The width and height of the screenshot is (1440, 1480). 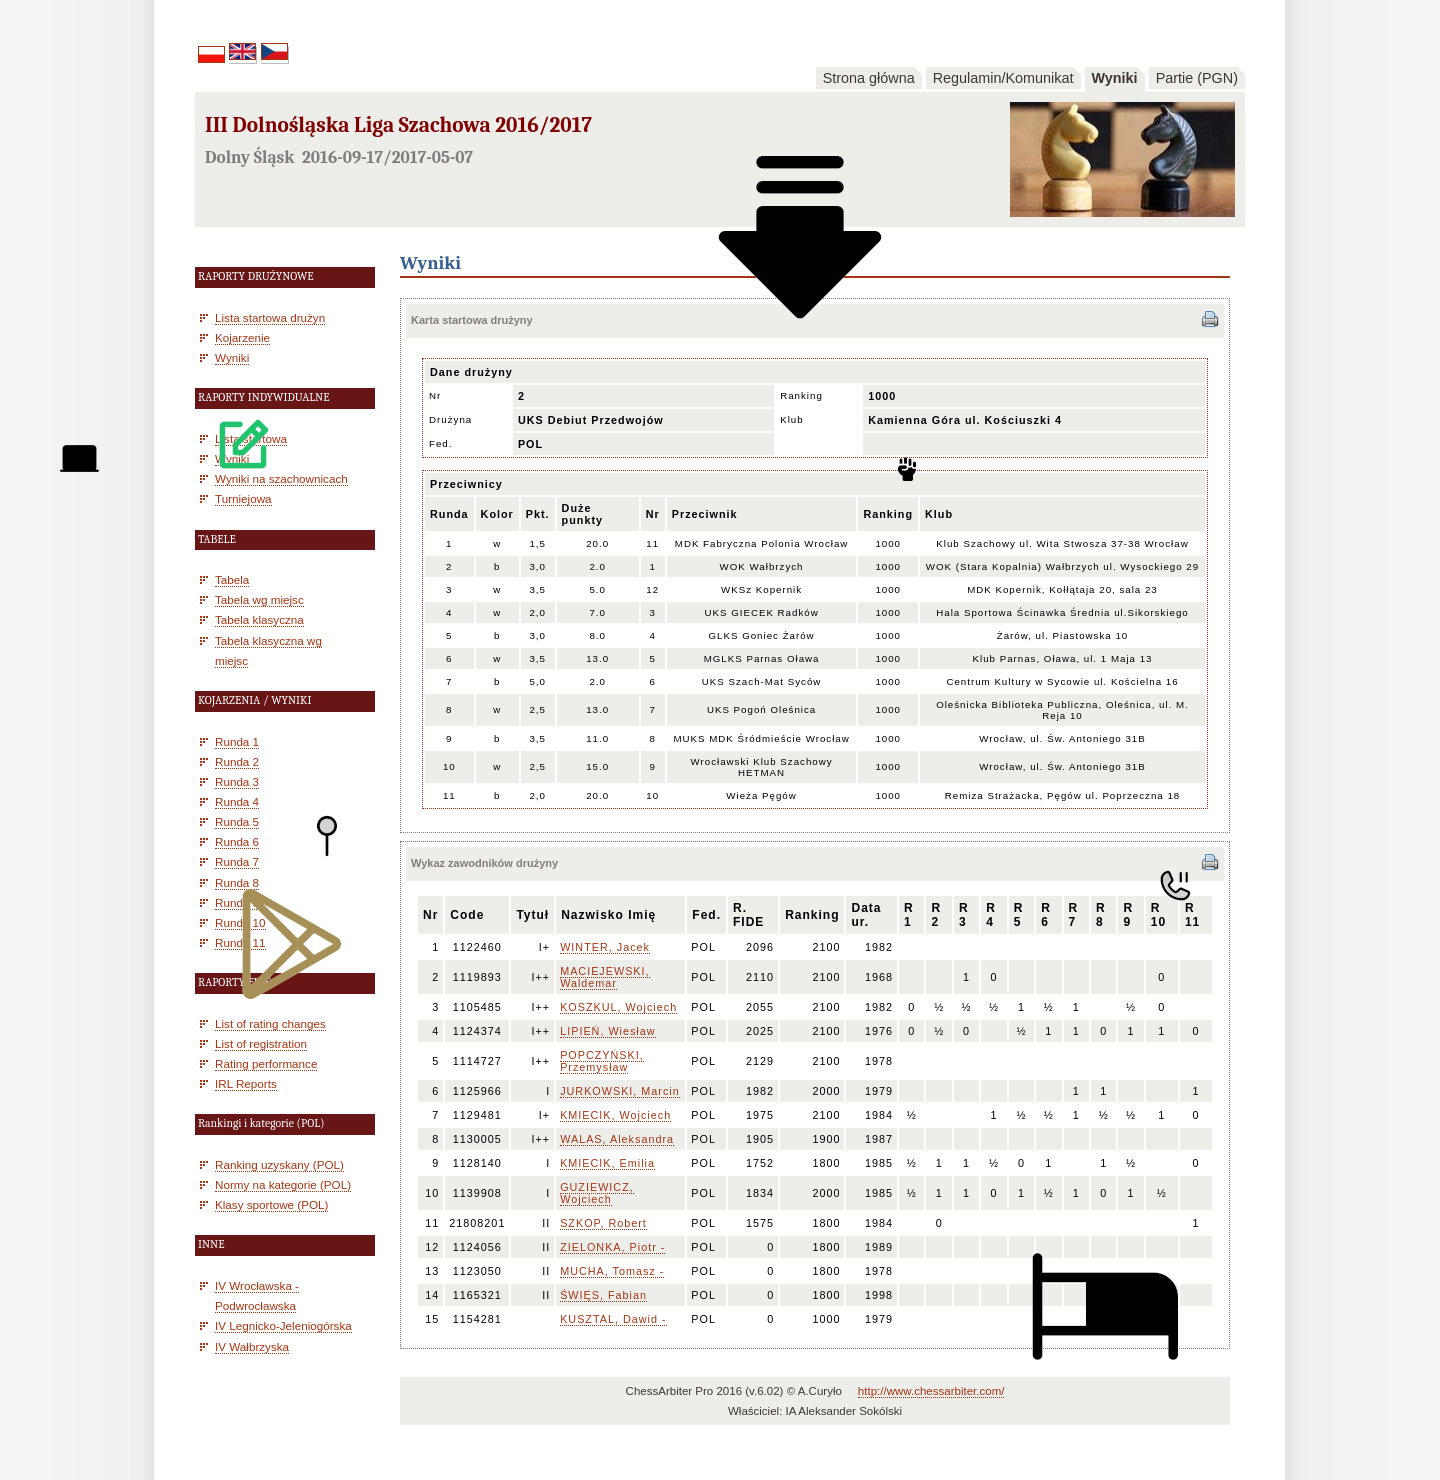 What do you see at coordinates (1176, 885) in the screenshot?
I see `put current call on hold` at bounding box center [1176, 885].